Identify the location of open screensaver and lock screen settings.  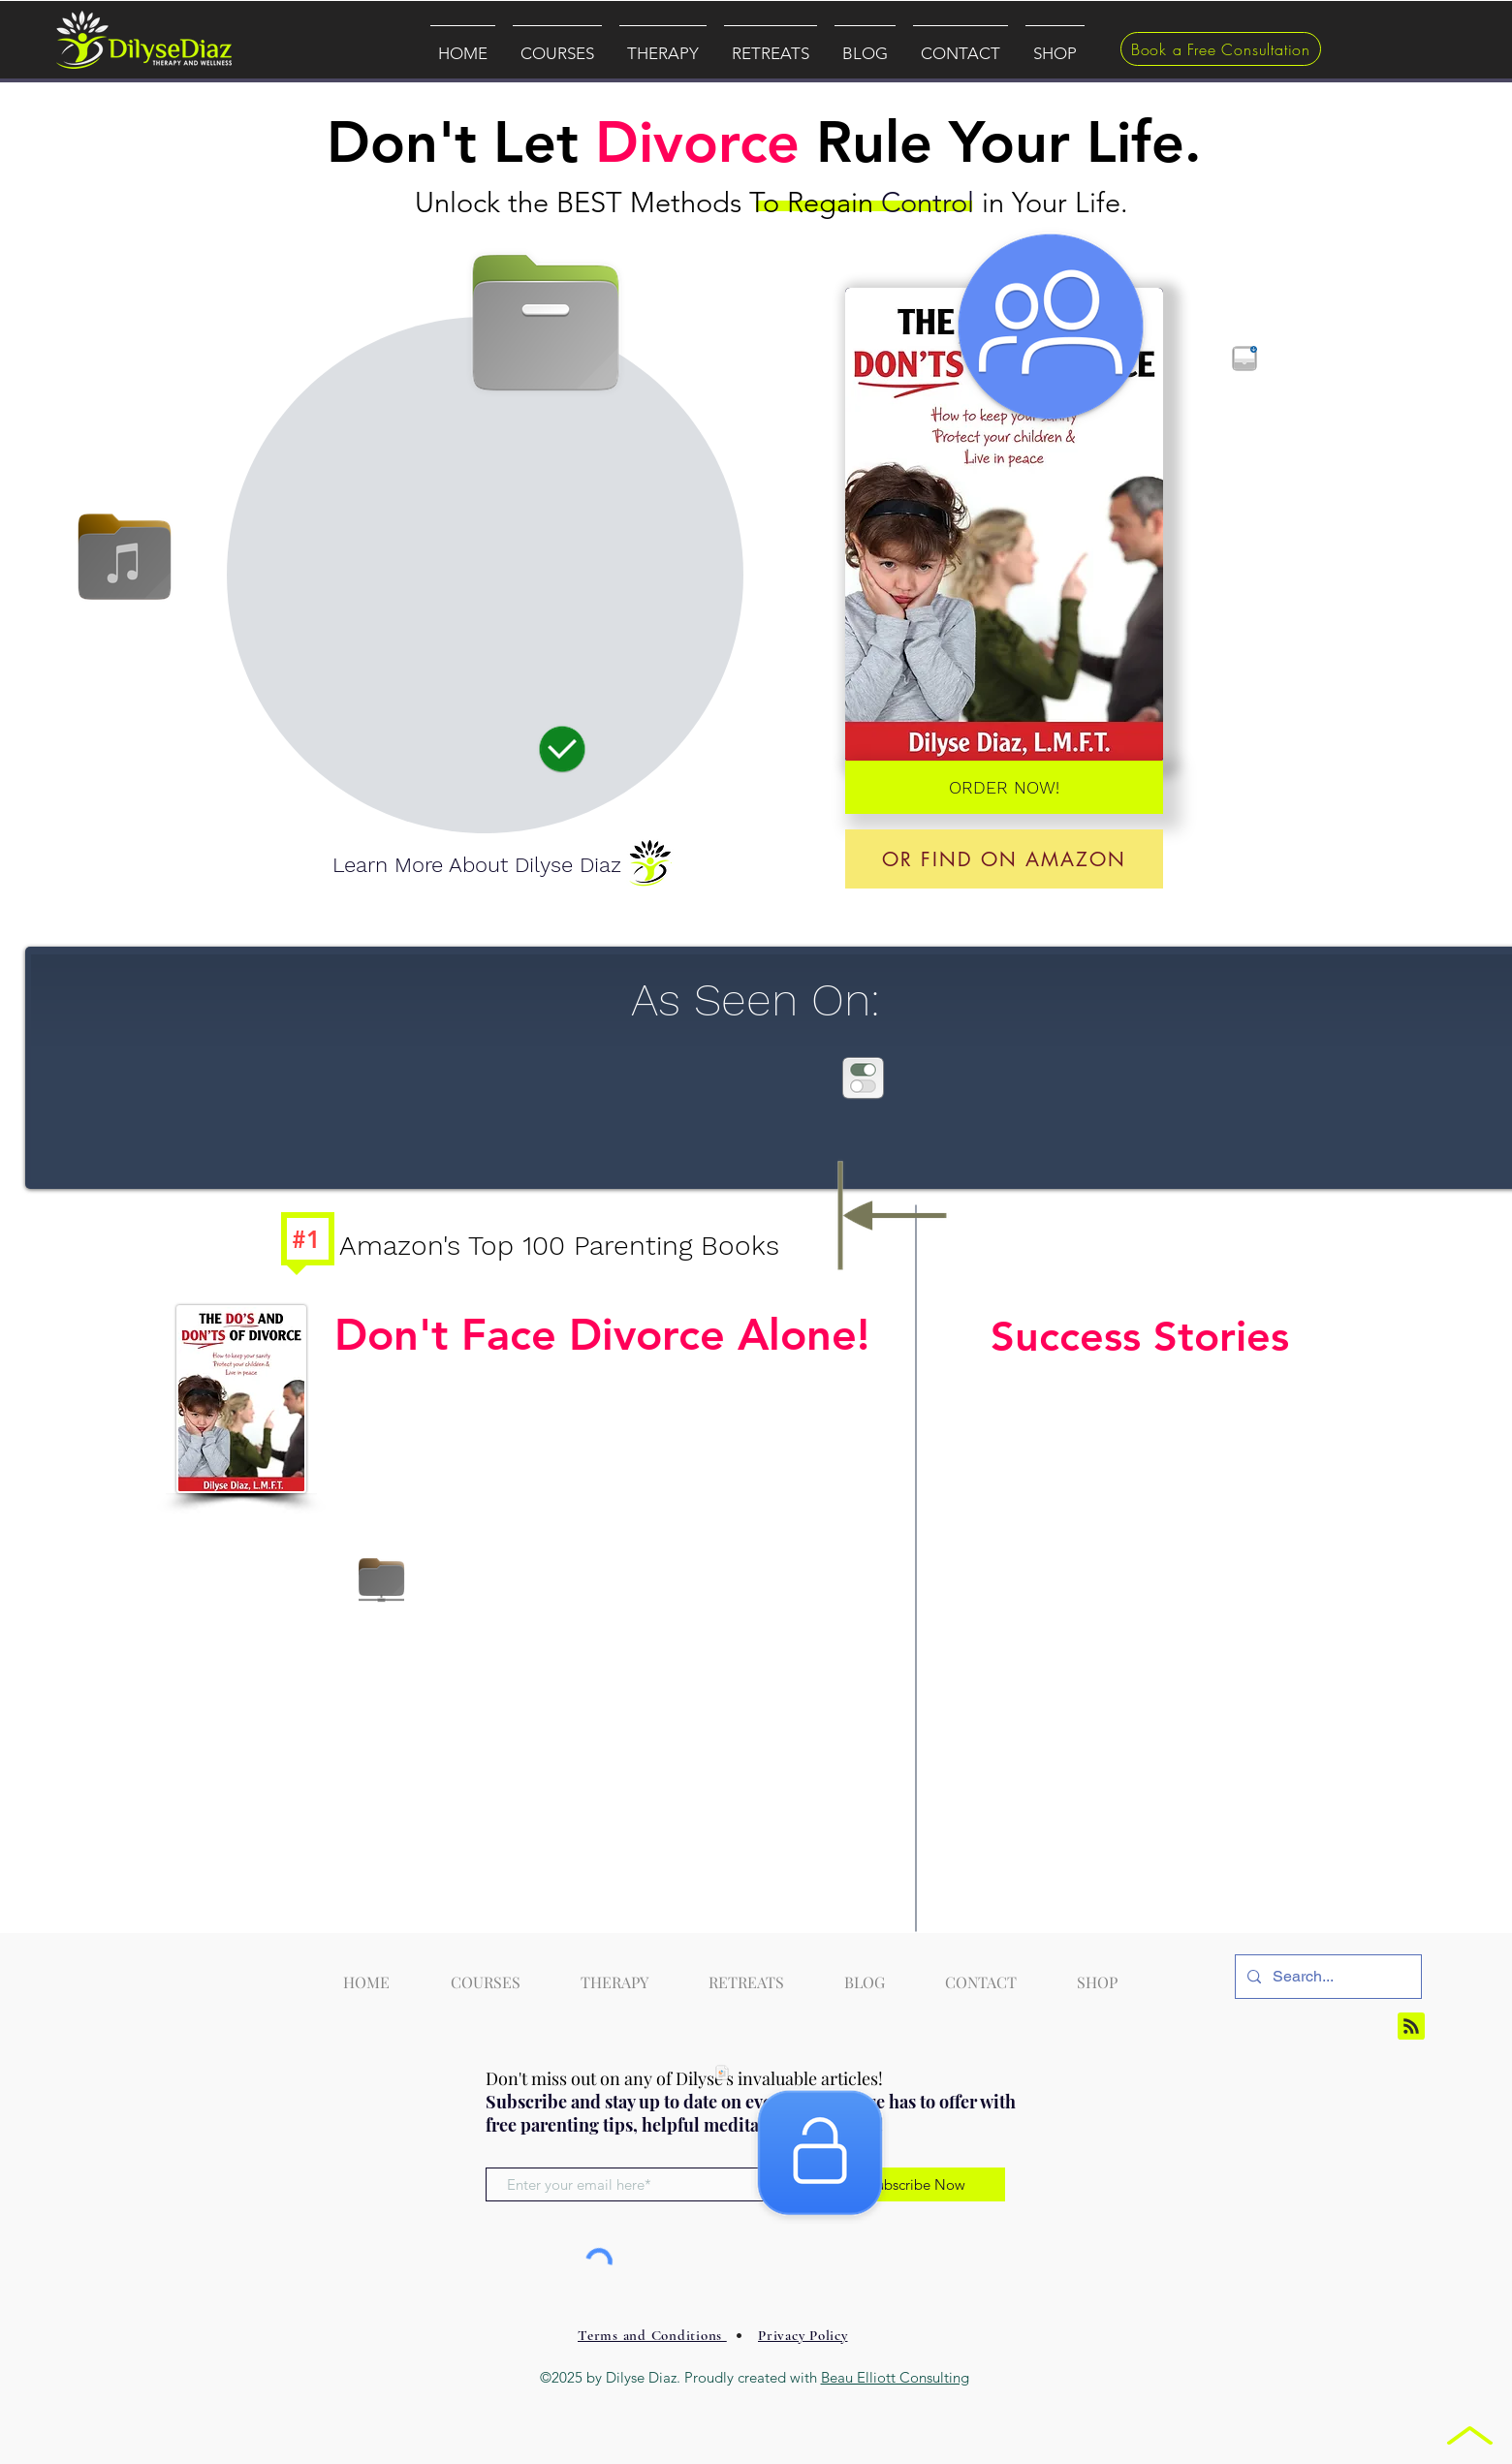
(820, 2155).